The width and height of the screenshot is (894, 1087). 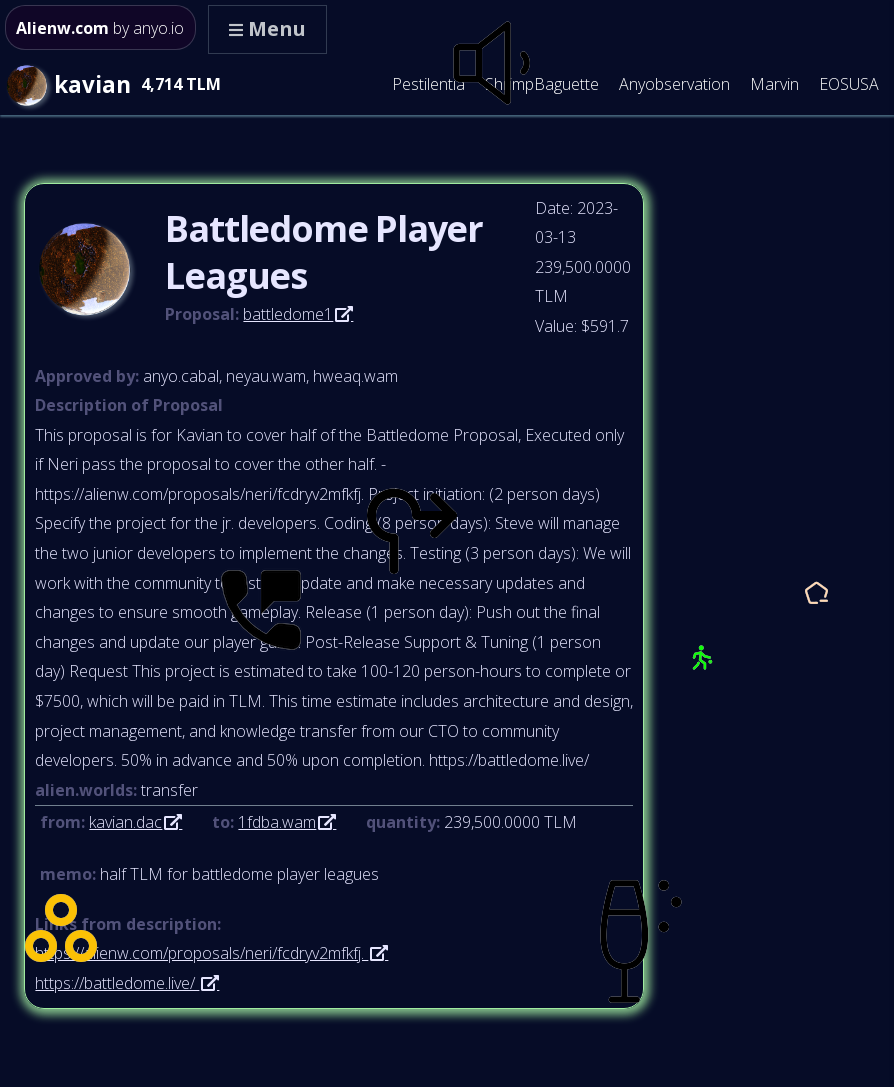 I want to click on open asana project management app, so click(x=61, y=930).